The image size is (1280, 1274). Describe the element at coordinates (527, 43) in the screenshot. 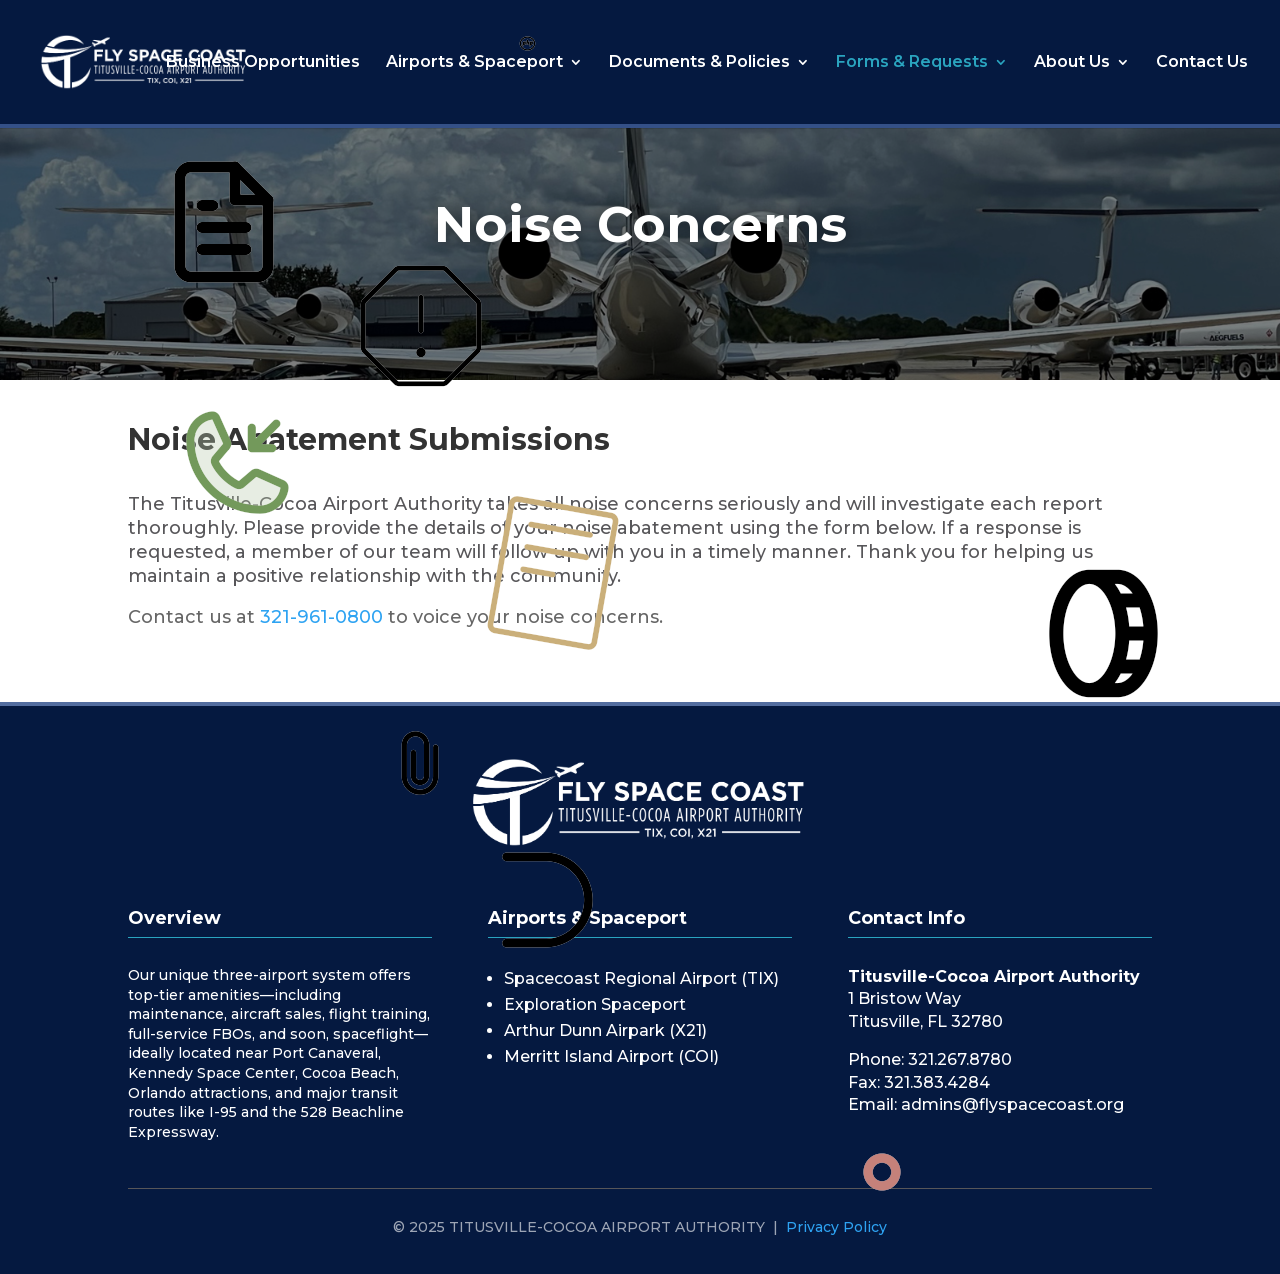

I see `indicates php programming language or technology` at that location.